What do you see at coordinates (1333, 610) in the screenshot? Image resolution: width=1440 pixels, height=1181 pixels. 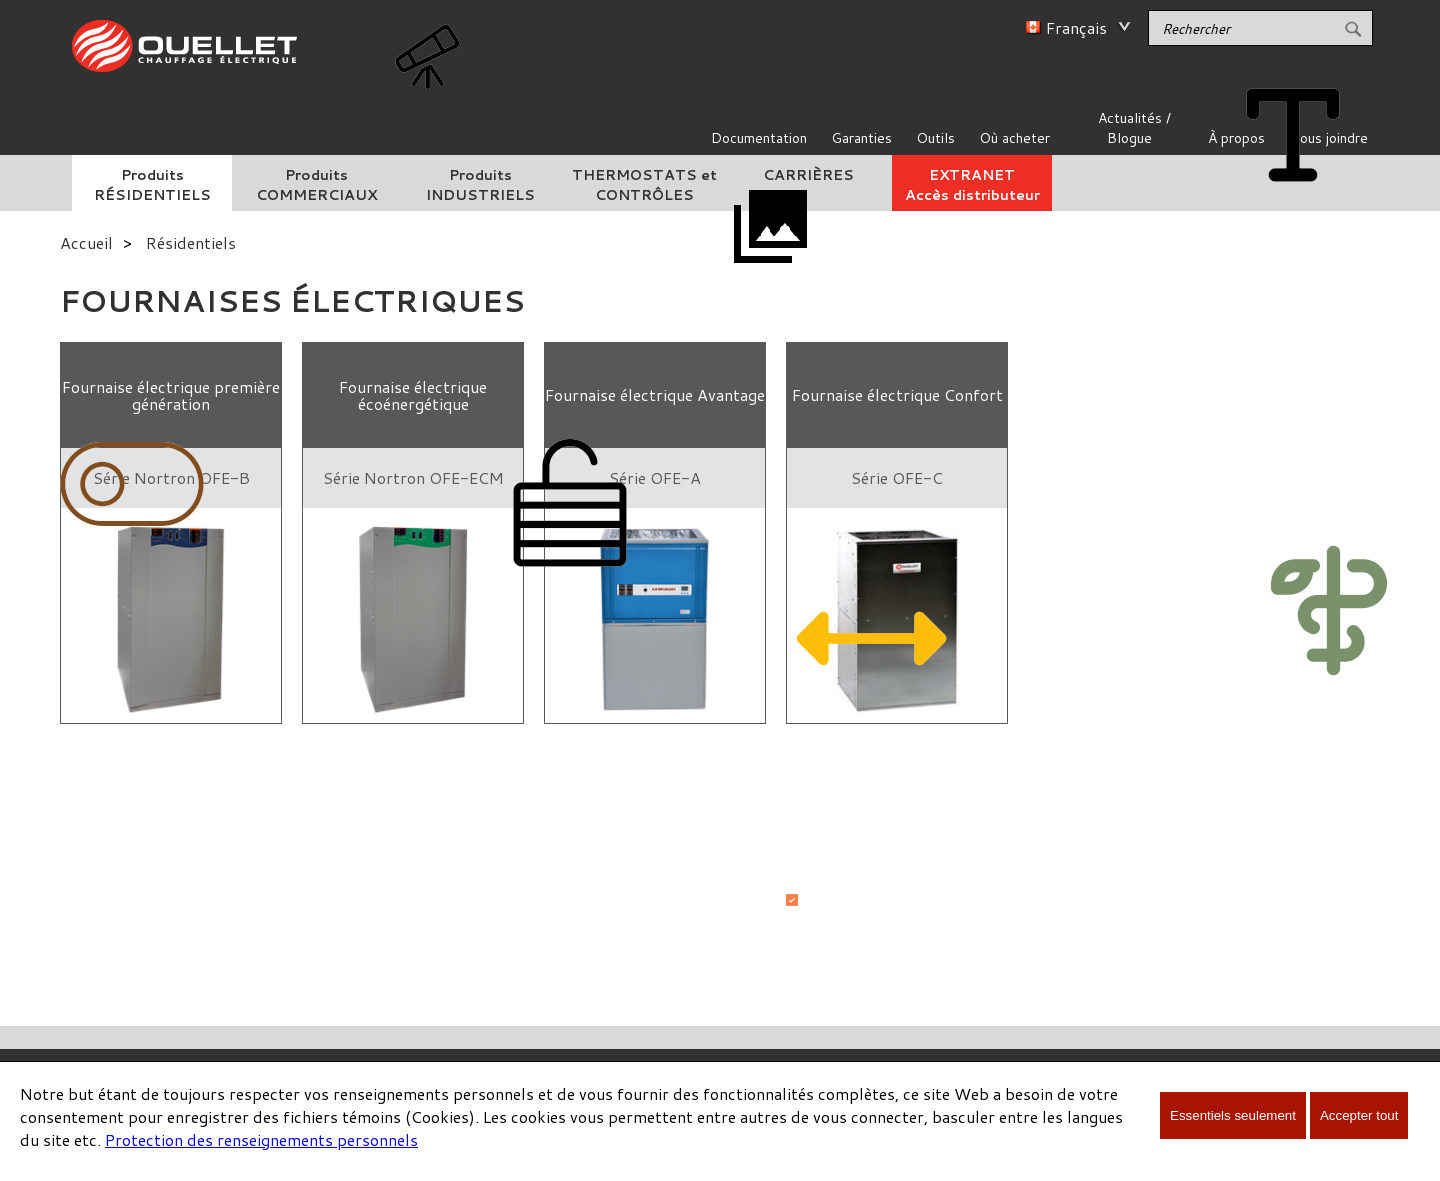 I see `access health or medical services` at bounding box center [1333, 610].